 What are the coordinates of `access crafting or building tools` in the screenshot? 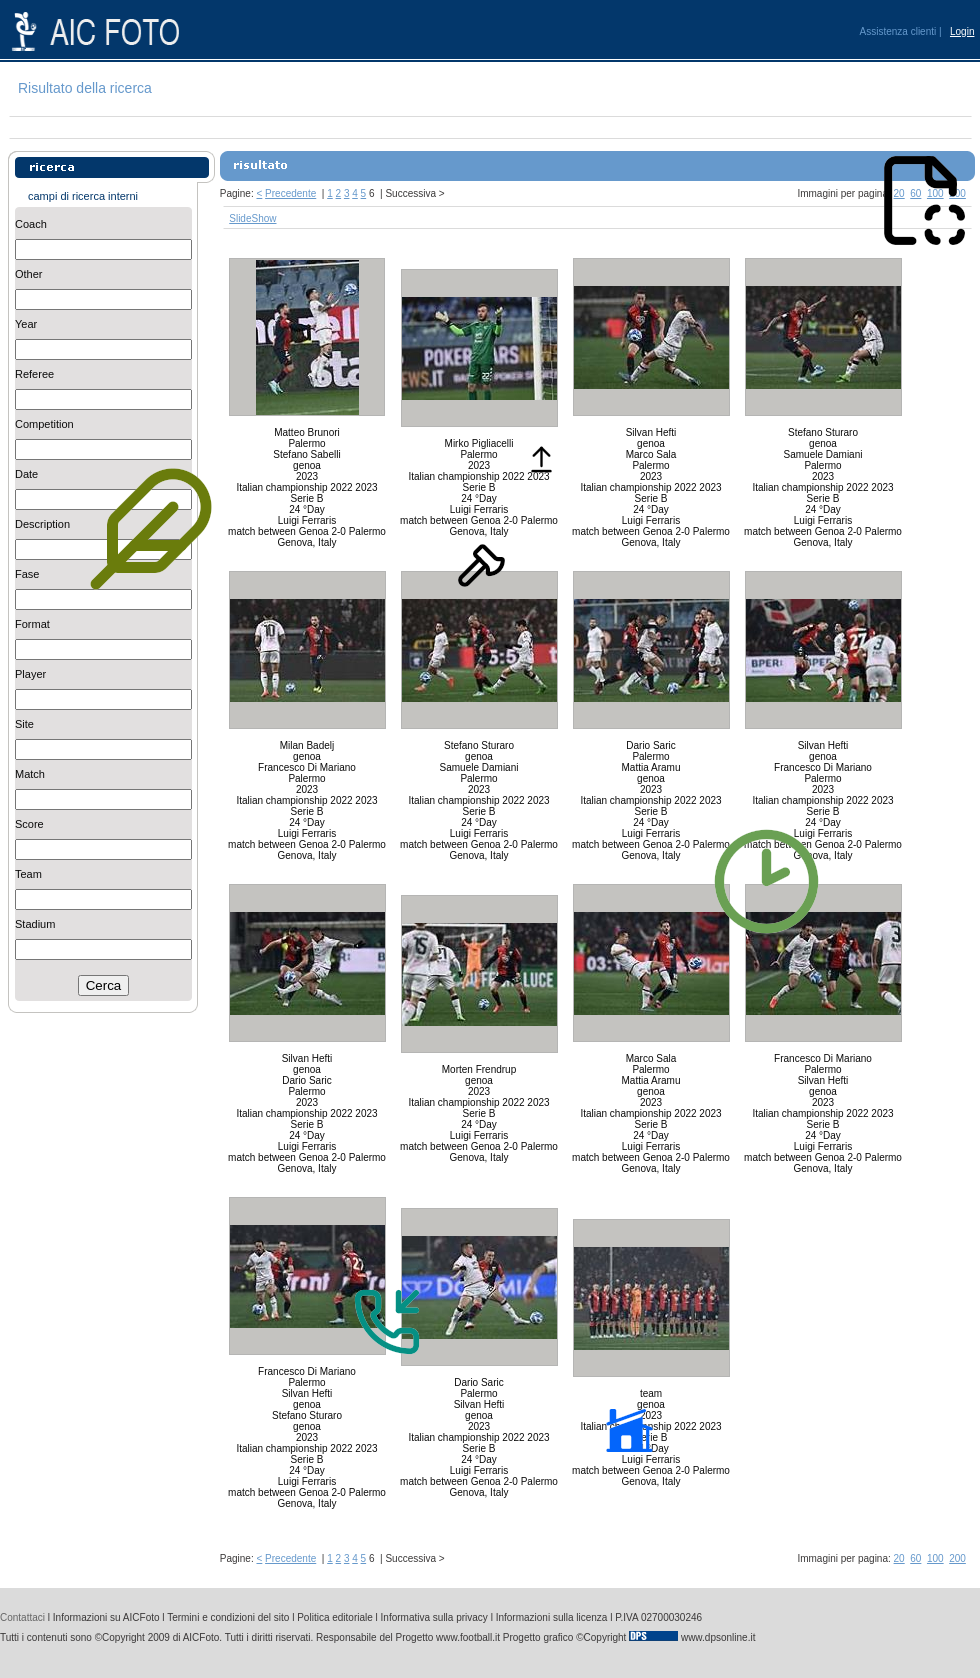 It's located at (481, 565).